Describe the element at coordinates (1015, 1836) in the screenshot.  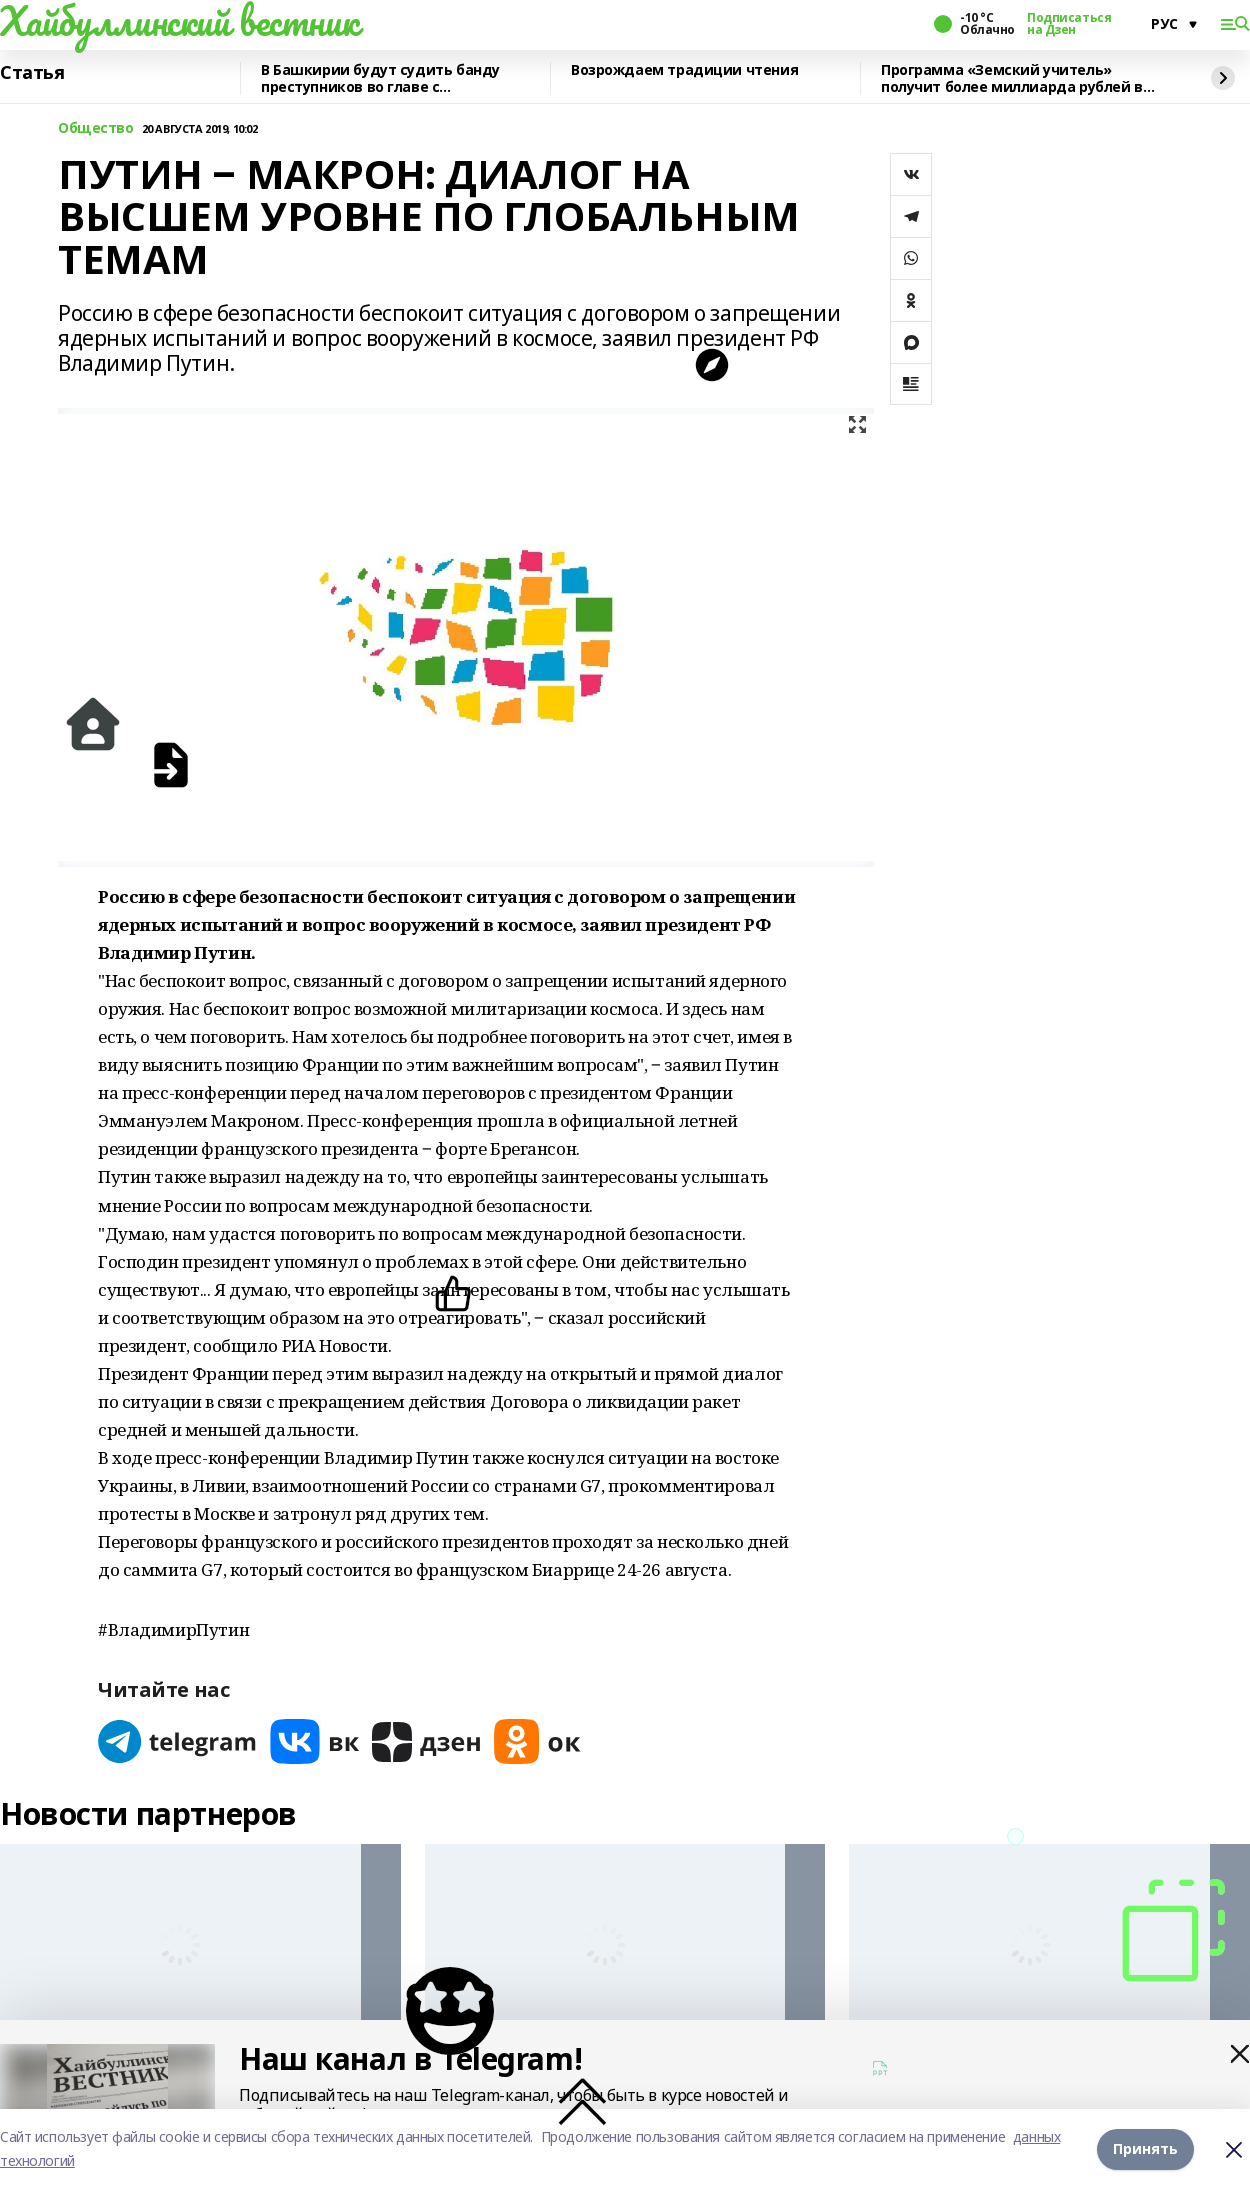
I see `unselected radio button option` at that location.